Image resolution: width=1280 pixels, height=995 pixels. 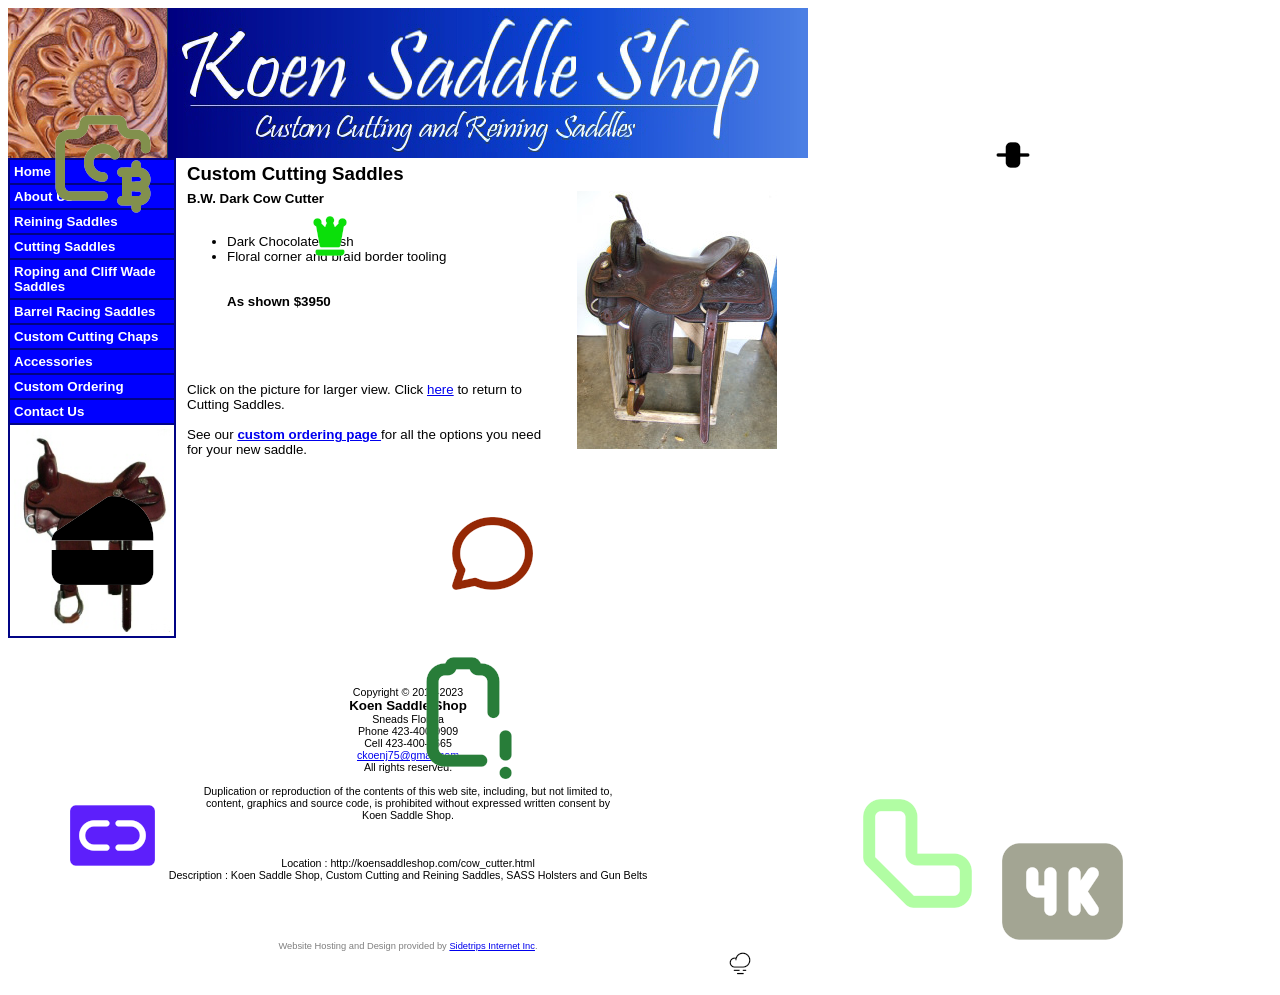 What do you see at coordinates (1062, 891) in the screenshot?
I see `indicates 4K resolution video quality` at bounding box center [1062, 891].